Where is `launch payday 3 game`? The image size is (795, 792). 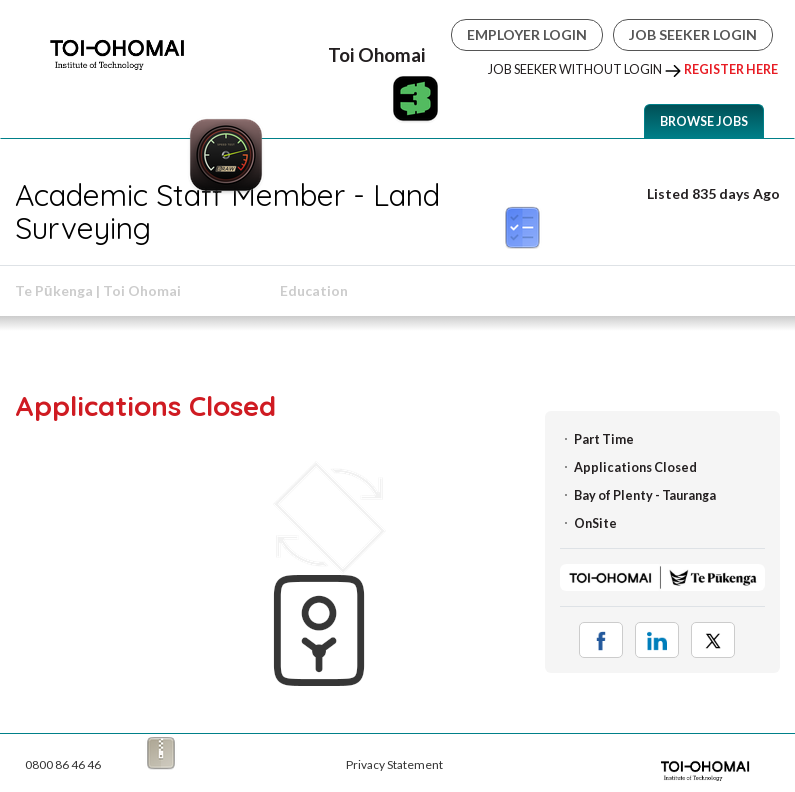 launch payday 3 game is located at coordinates (415, 98).